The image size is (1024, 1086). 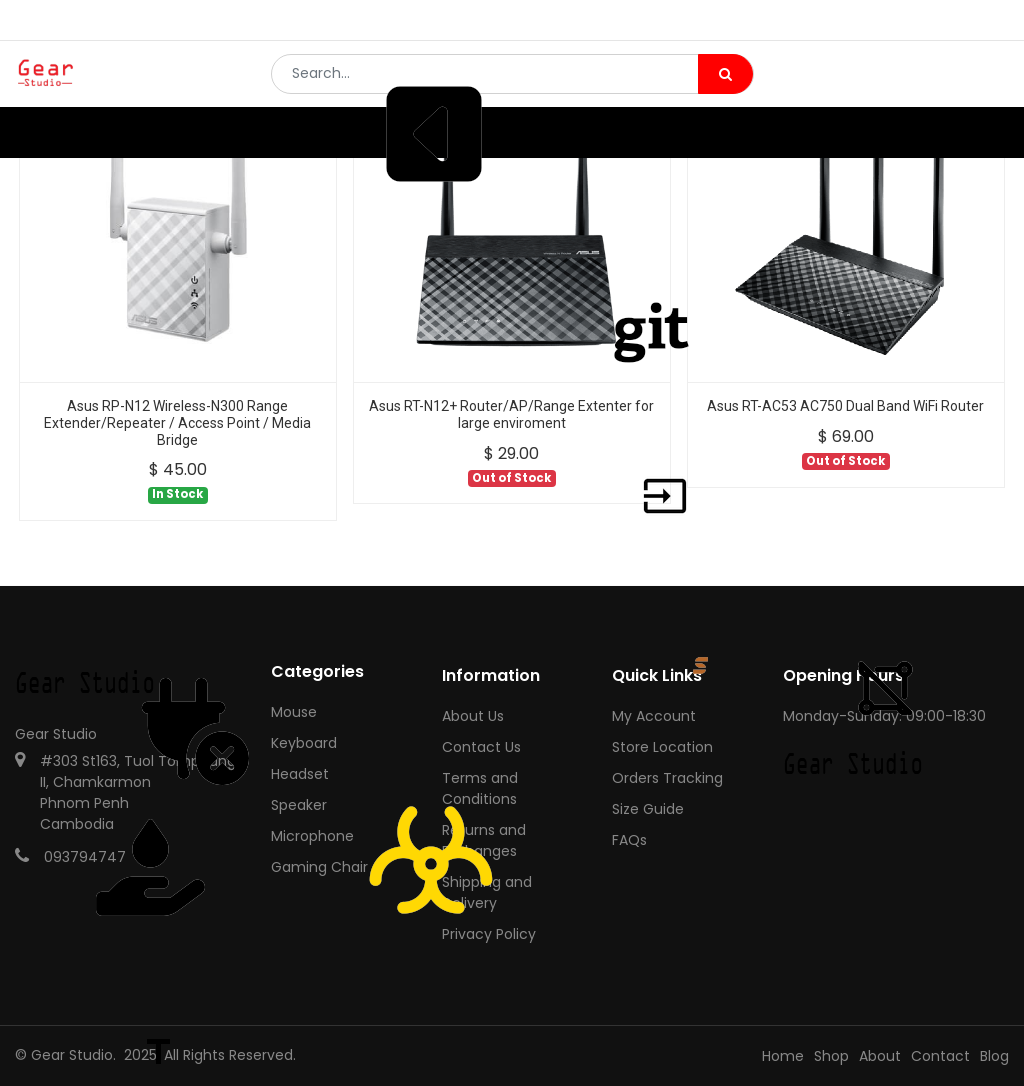 I want to click on input or import data into the current view, so click(x=665, y=496).